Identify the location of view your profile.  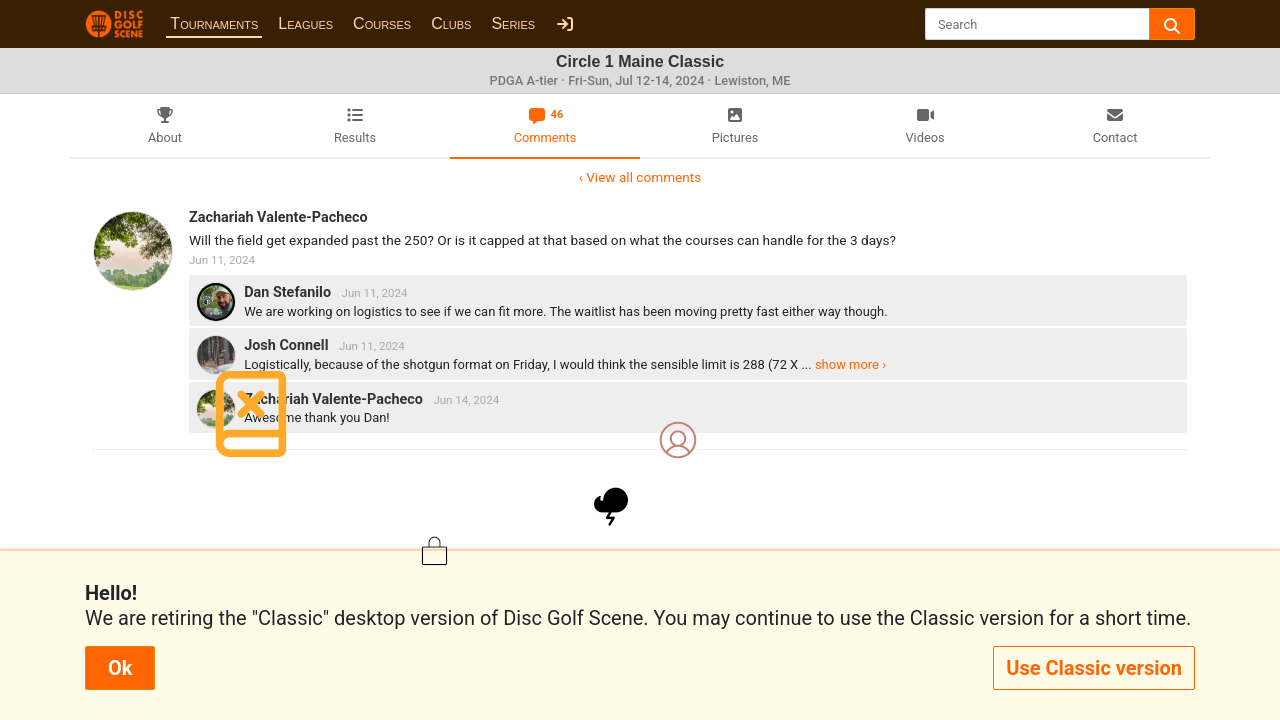
(678, 440).